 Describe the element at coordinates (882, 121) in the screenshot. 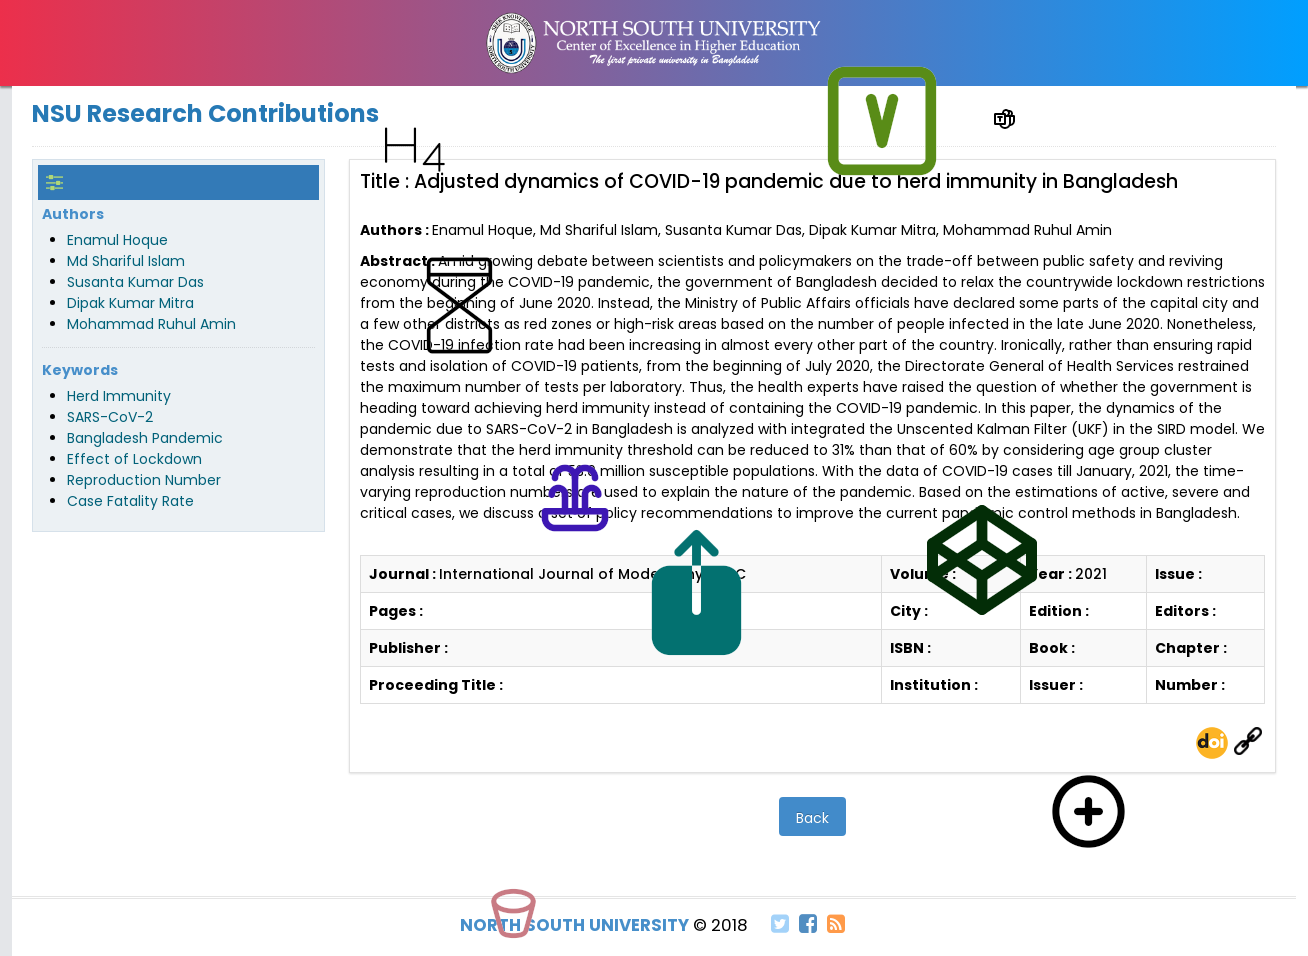

I see `indicates a "V" keyboard shortcut or hotkey` at that location.